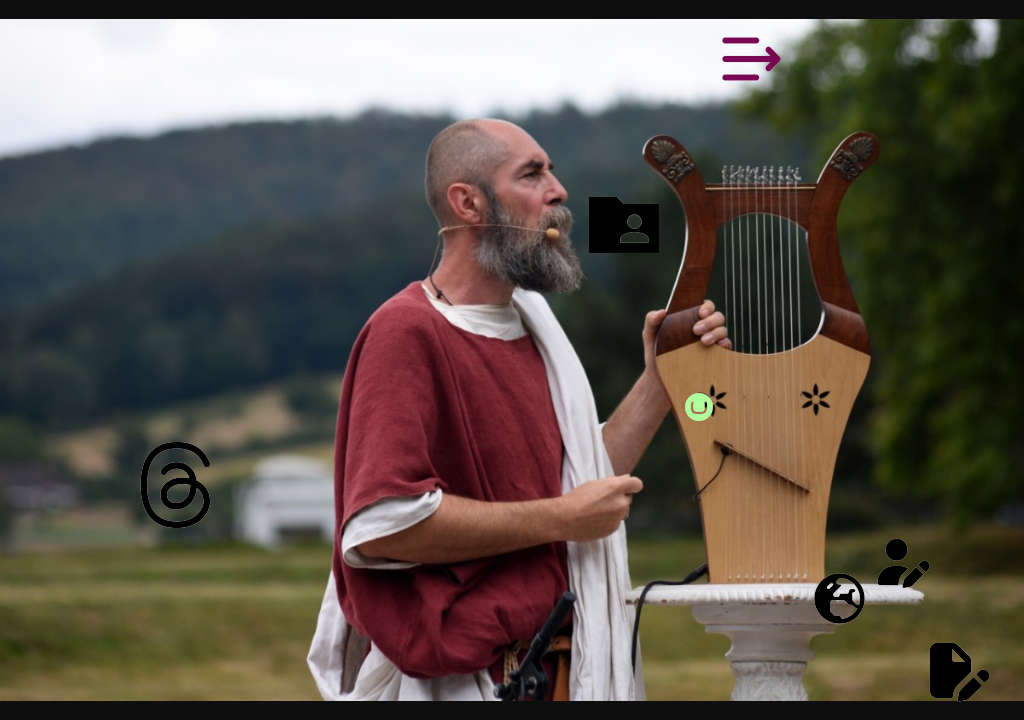 This screenshot has width=1024, height=720. What do you see at coordinates (624, 225) in the screenshot?
I see `open a shared folder` at bounding box center [624, 225].